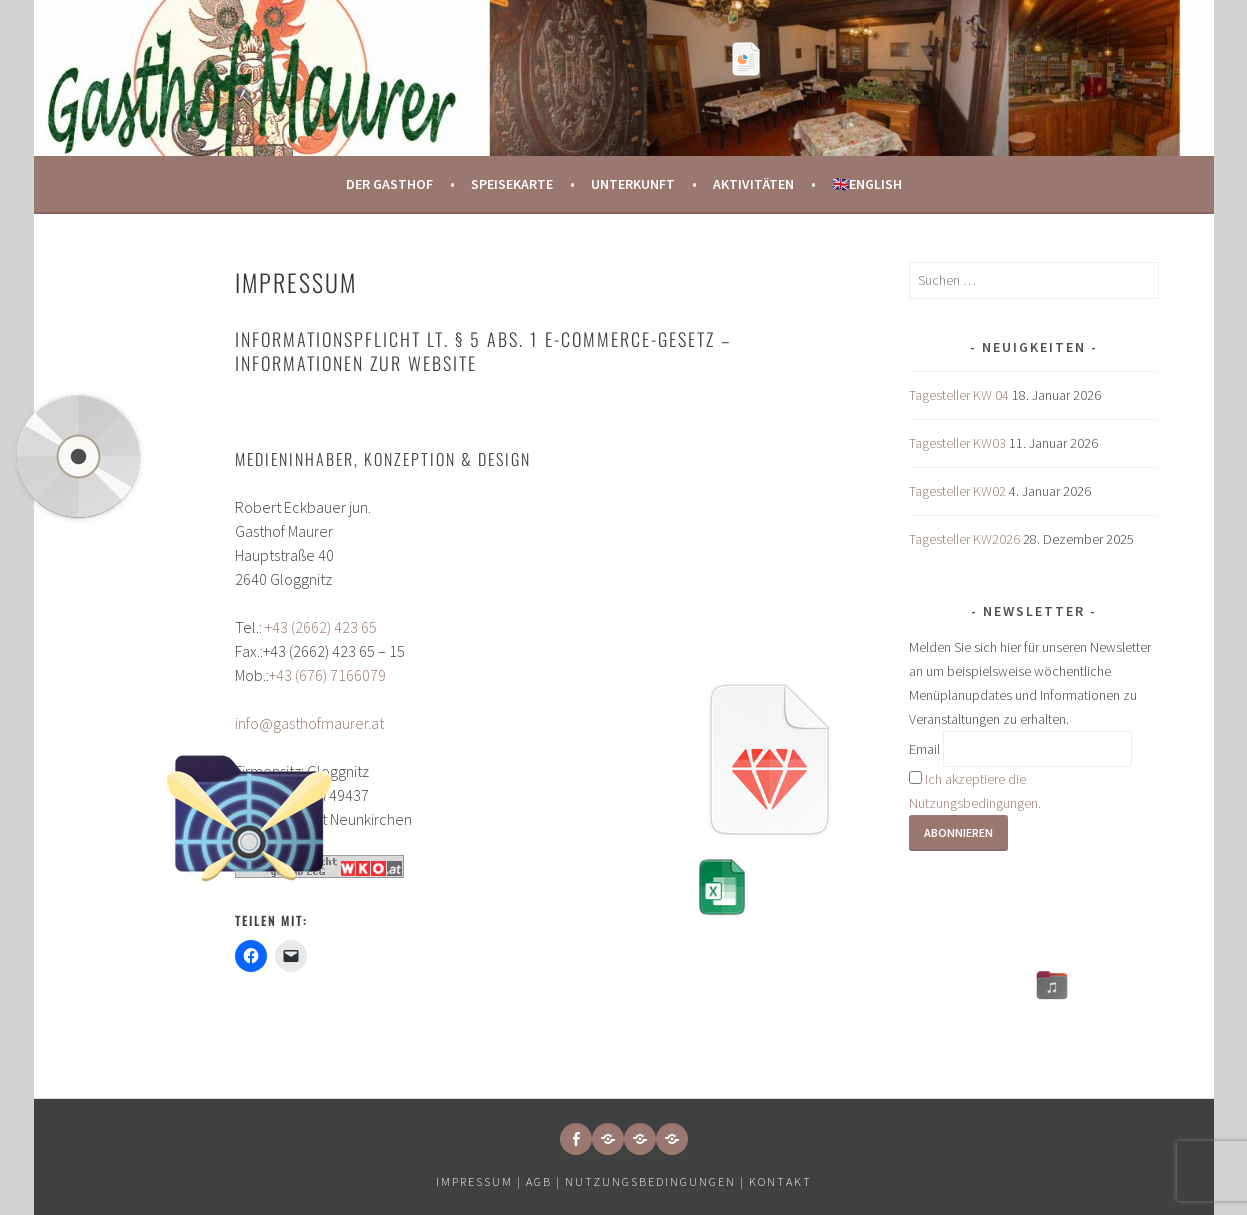 The width and height of the screenshot is (1247, 1215). I want to click on open your music folder, so click(1052, 985).